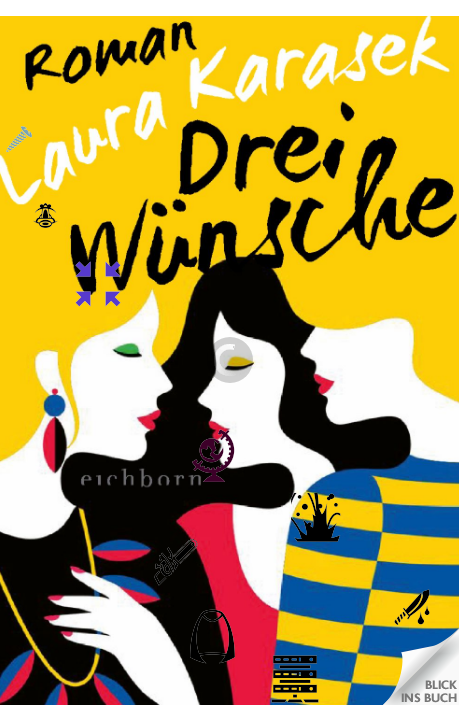 The image size is (459, 720). I want to click on alien invasion or UFO event in game, so click(45, 215).